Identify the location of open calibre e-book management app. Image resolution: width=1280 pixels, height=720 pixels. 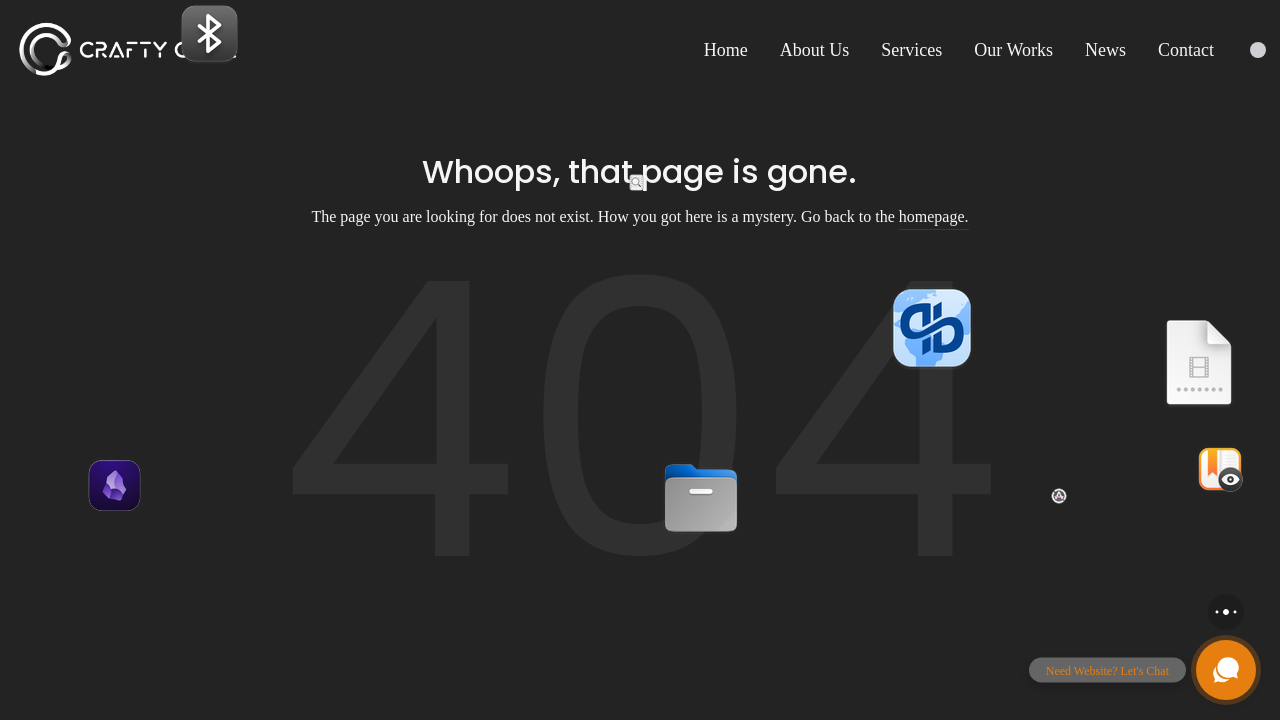
(1220, 469).